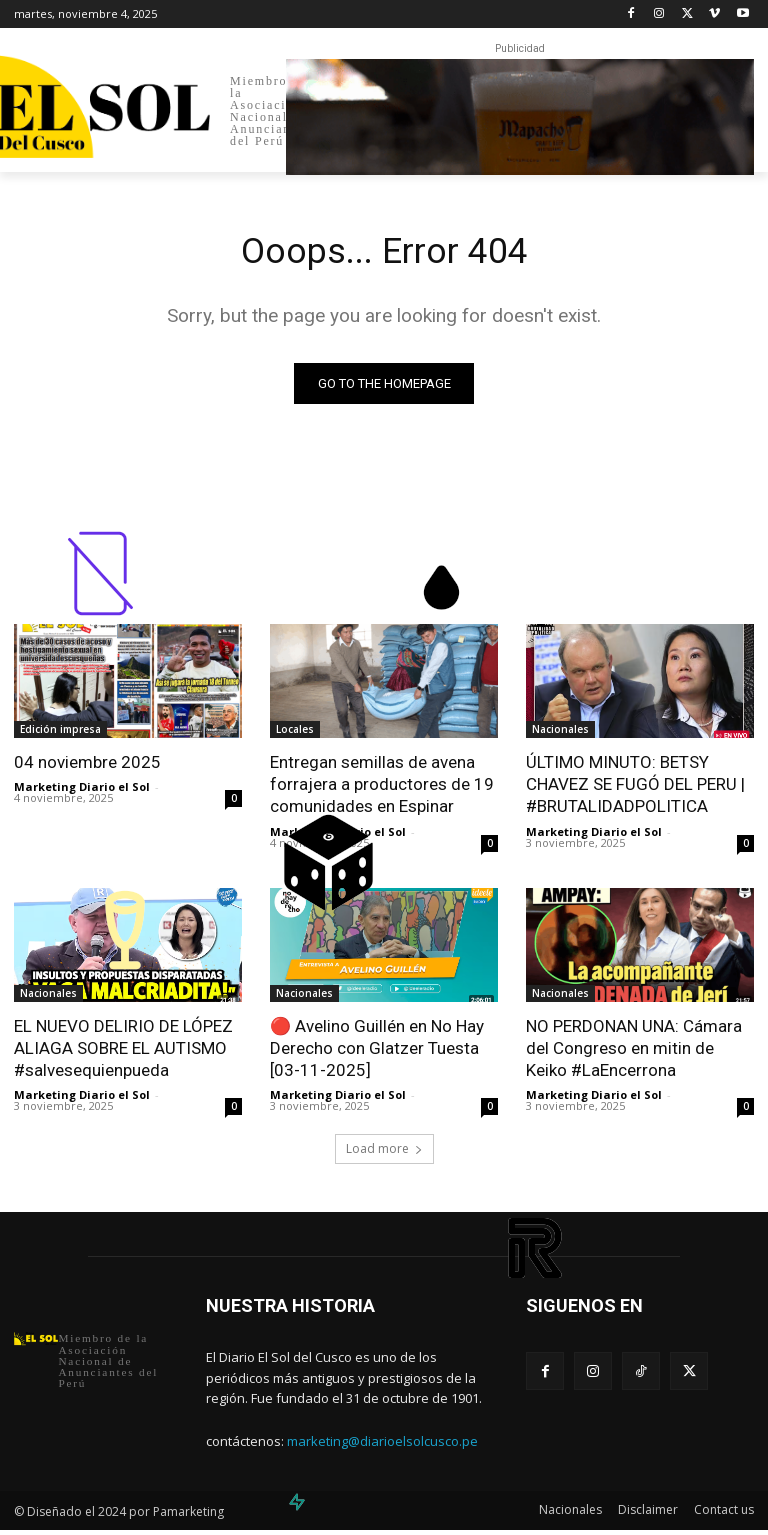 The height and width of the screenshot is (1535, 768). Describe the element at coordinates (441, 587) in the screenshot. I see `adjust water or hydration settings` at that location.